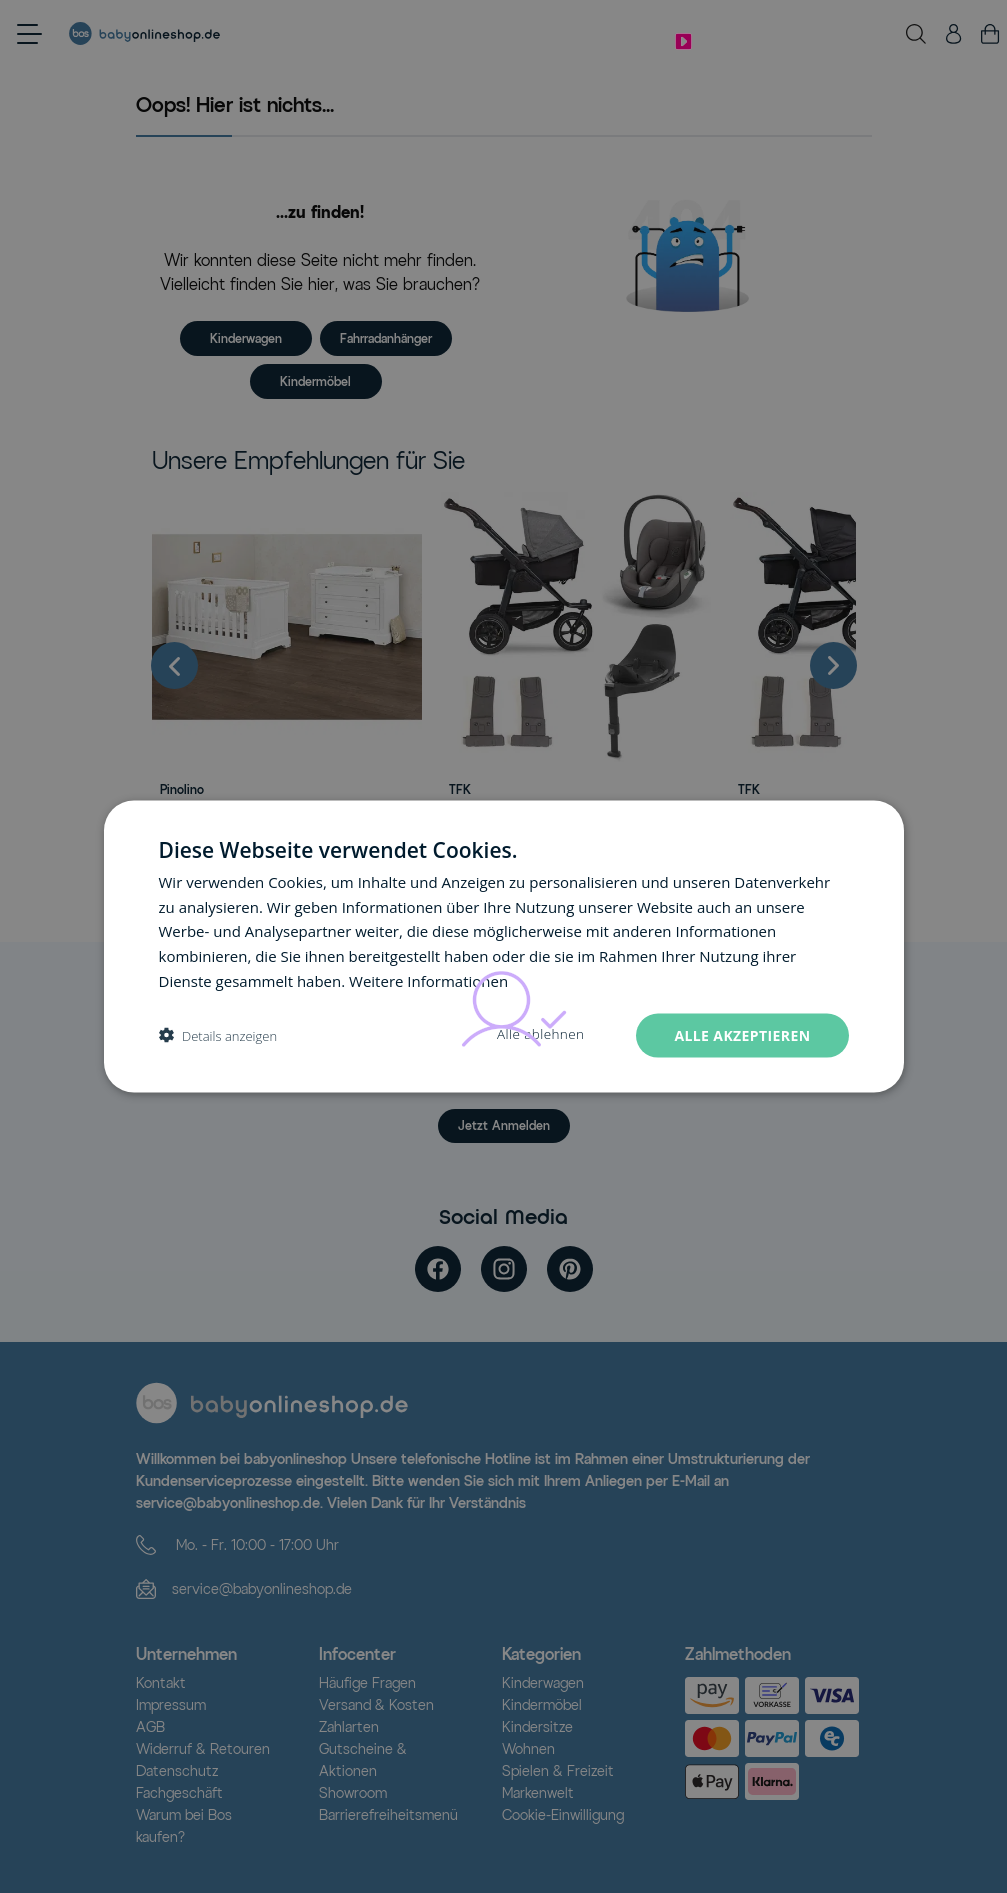  Describe the element at coordinates (683, 41) in the screenshot. I see `play media or start video` at that location.